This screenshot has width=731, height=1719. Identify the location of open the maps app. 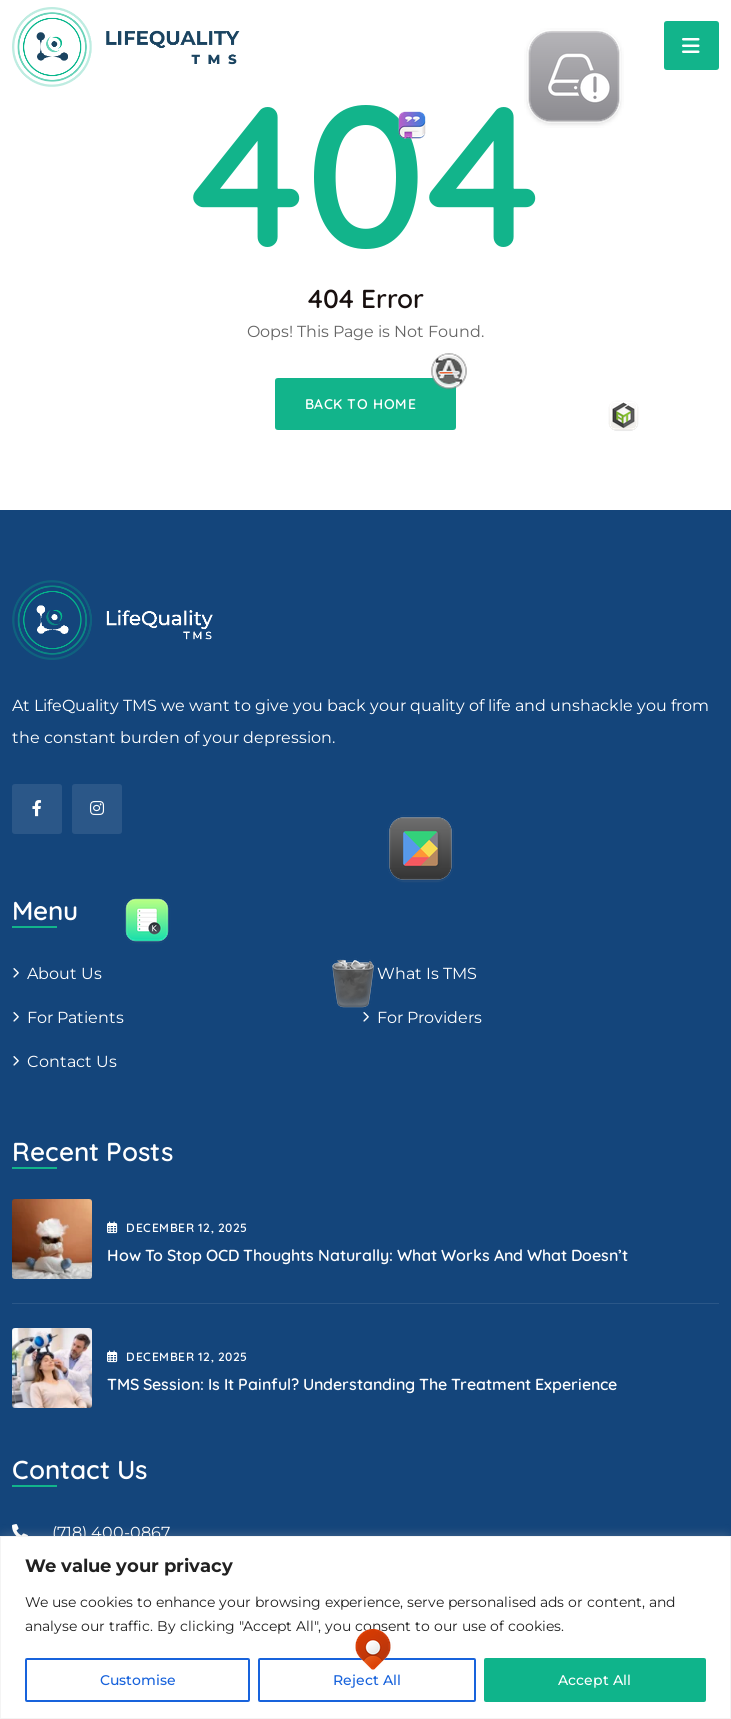
(373, 1650).